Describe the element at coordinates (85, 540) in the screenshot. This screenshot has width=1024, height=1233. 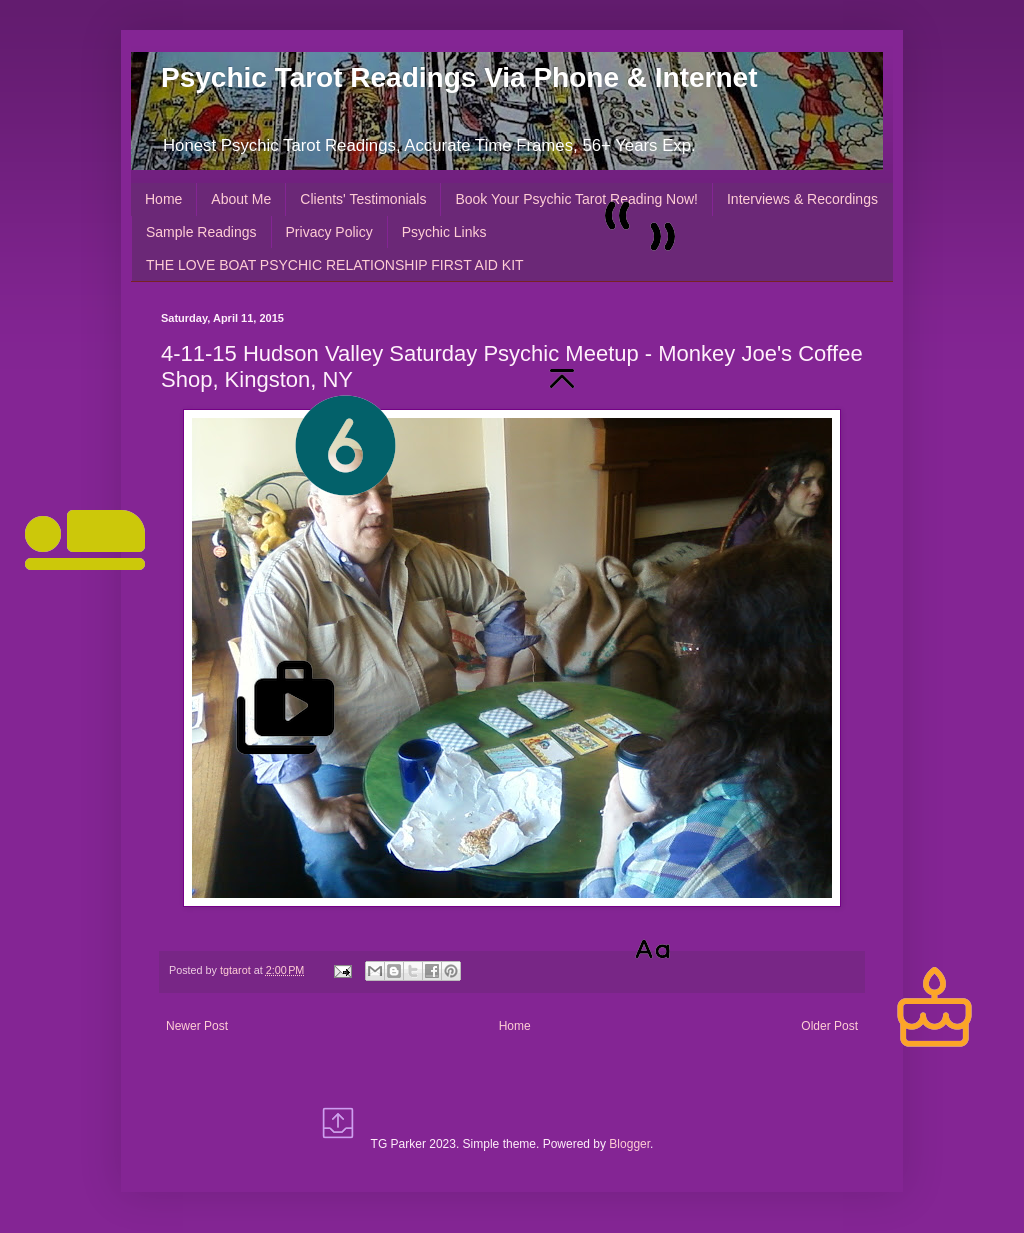
I see `view hotel or accommodation options` at that location.